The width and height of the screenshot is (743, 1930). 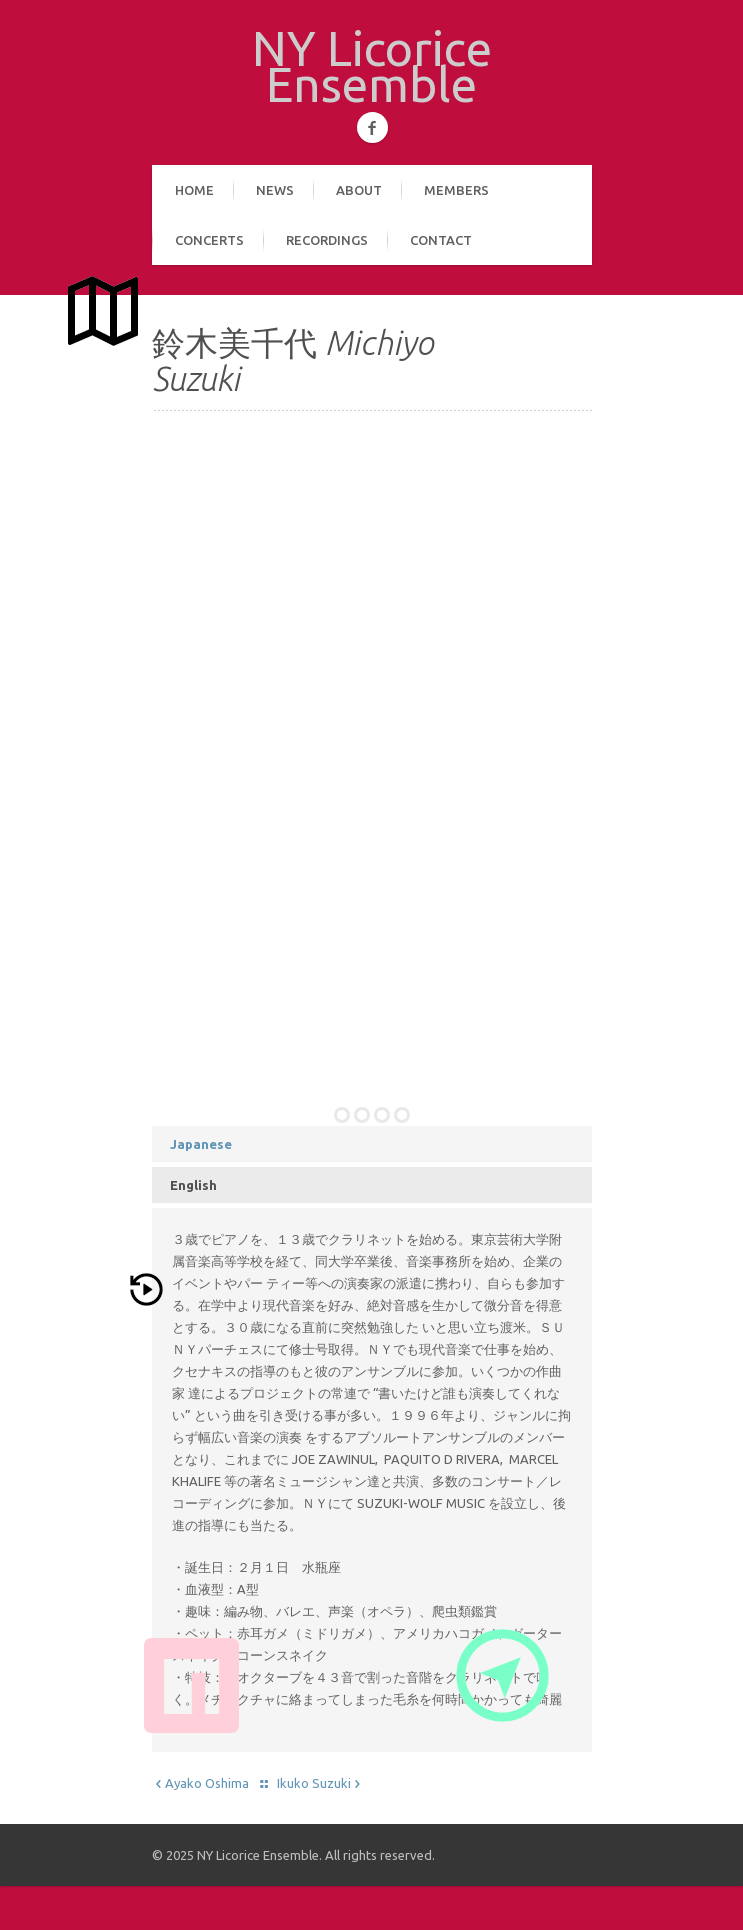 What do you see at coordinates (146, 1289) in the screenshot?
I see `view memories or flashback content` at bounding box center [146, 1289].